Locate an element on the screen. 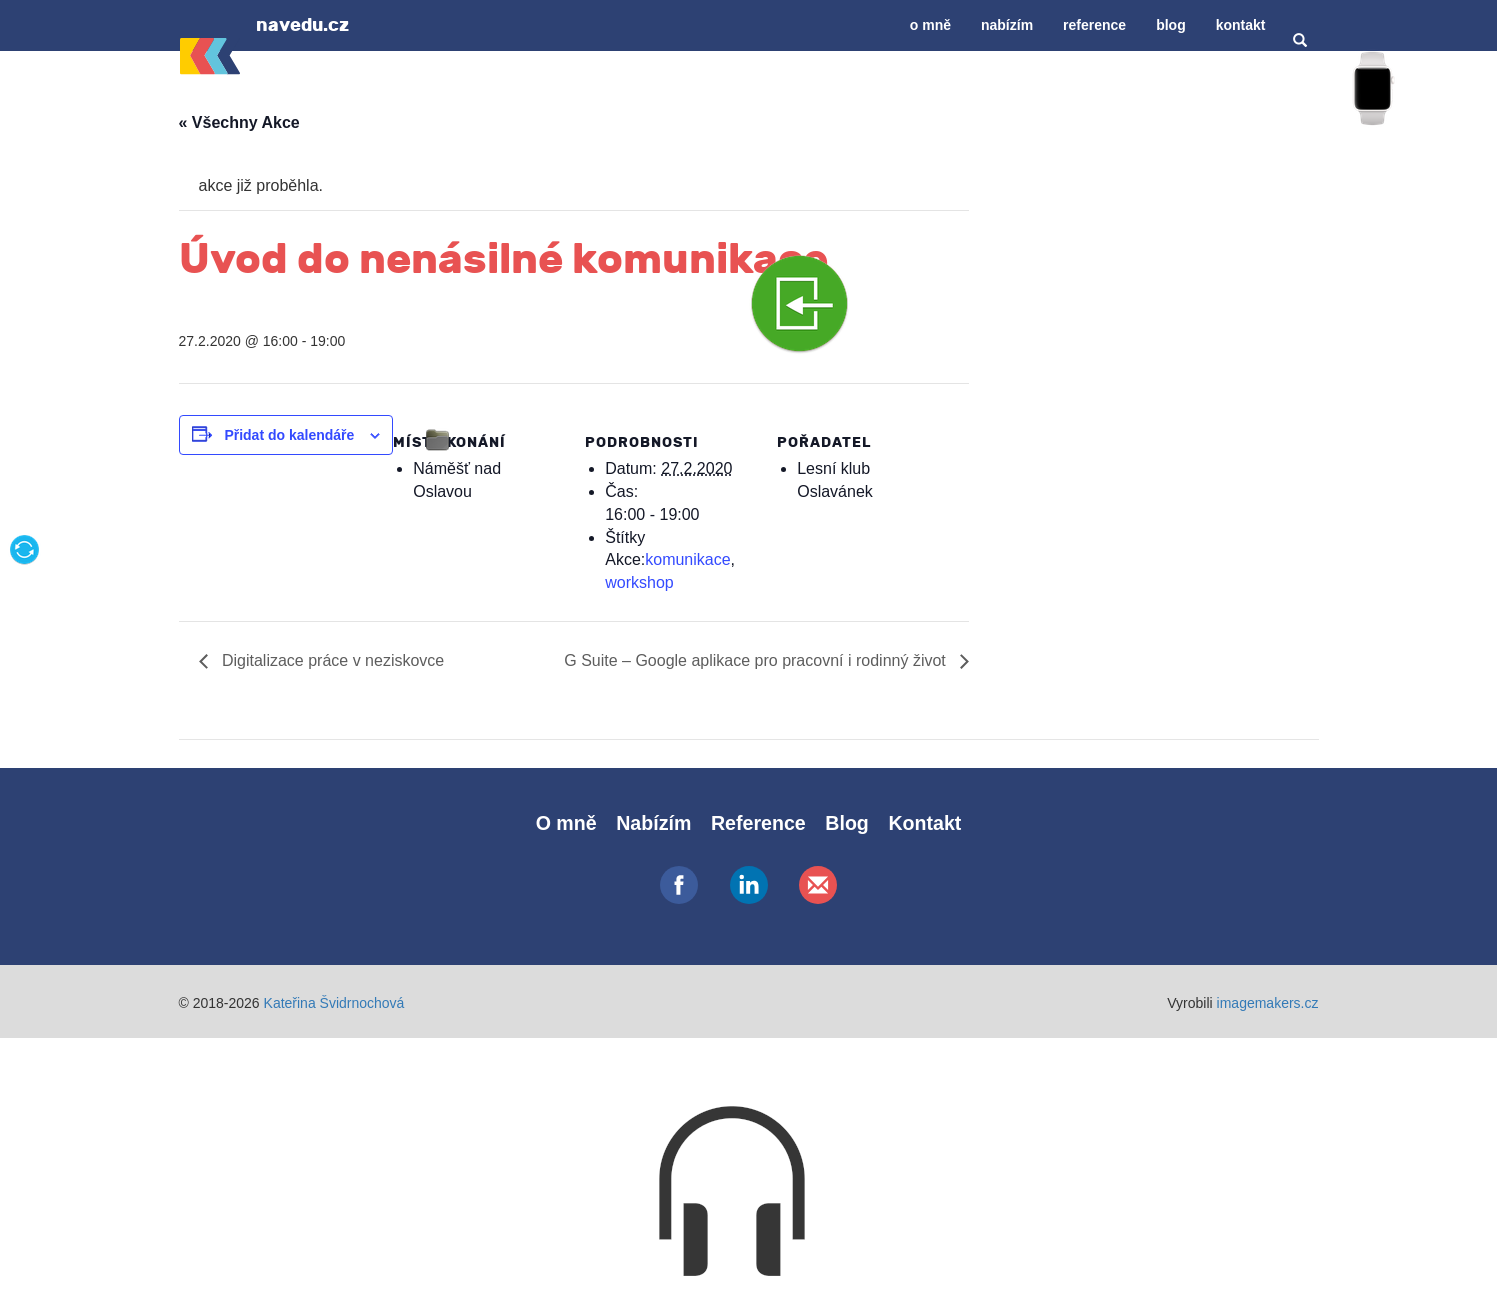 The height and width of the screenshot is (1308, 1497). apple watch series 2 device icon is located at coordinates (1372, 88).